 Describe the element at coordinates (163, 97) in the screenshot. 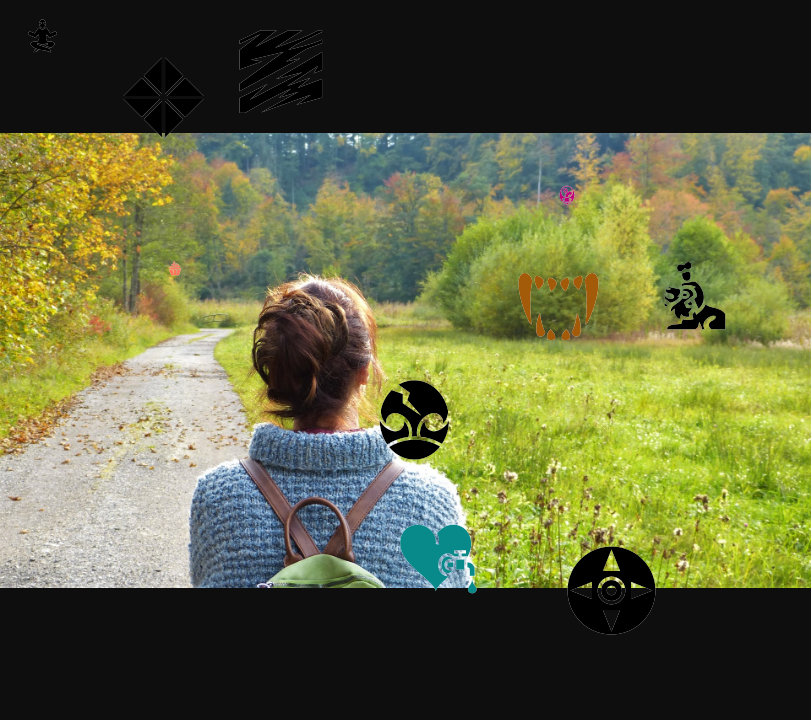

I see `toggle grid or quadrant view` at that location.